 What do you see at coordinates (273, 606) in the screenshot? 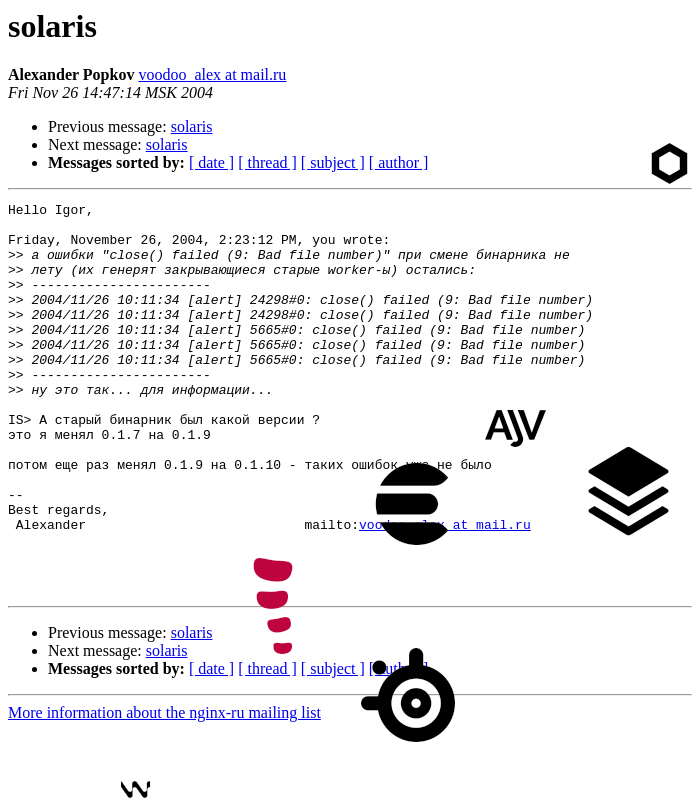
I see `spine game engine logo` at bounding box center [273, 606].